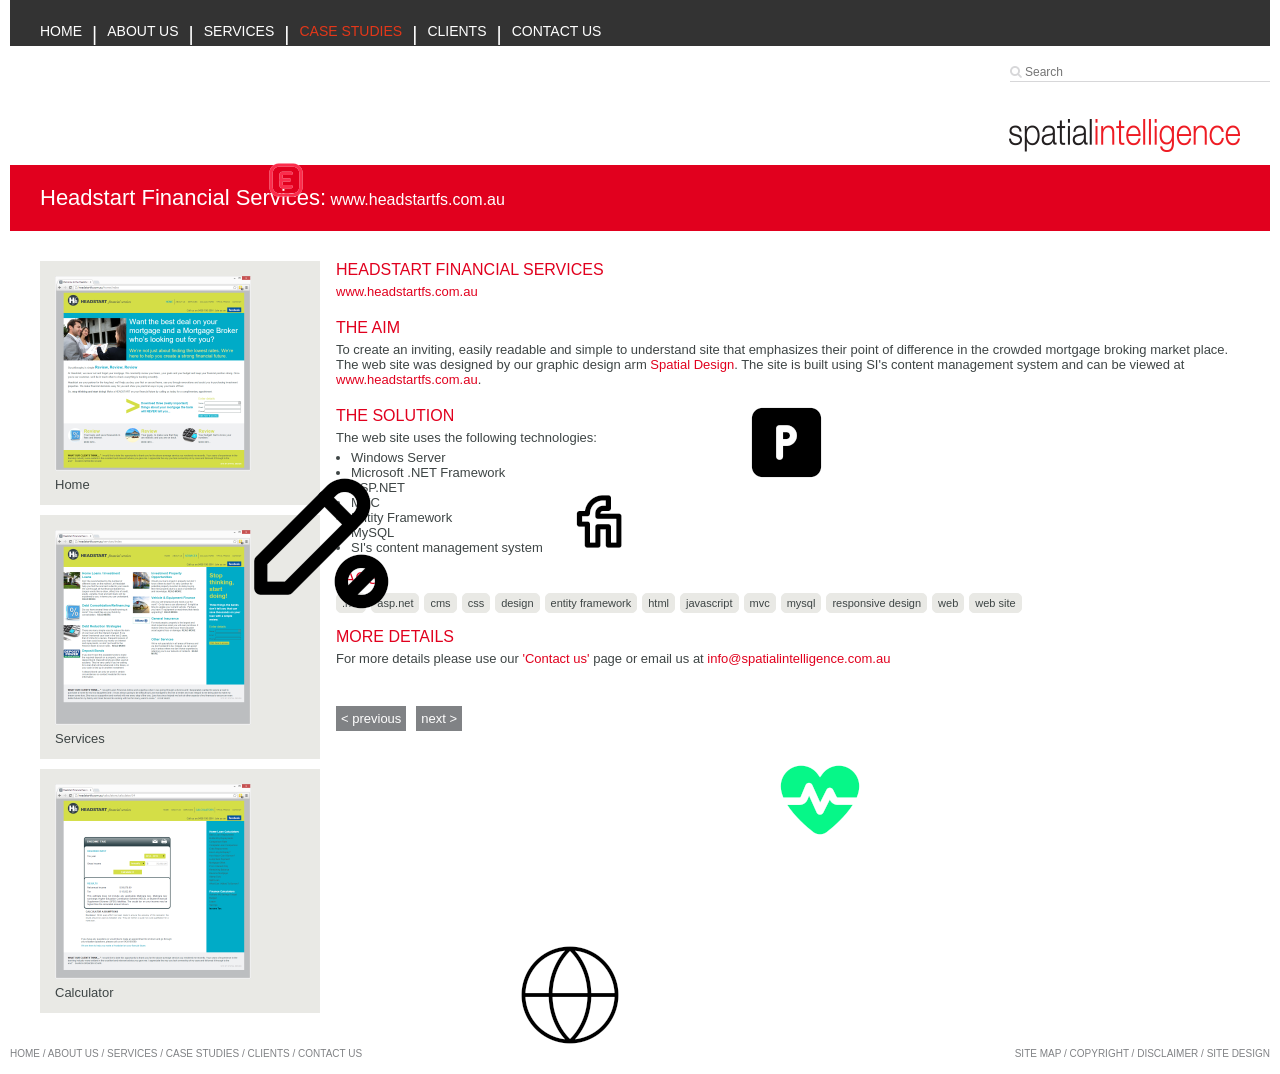  Describe the element at coordinates (570, 995) in the screenshot. I see `switch to global or worldwide view` at that location.